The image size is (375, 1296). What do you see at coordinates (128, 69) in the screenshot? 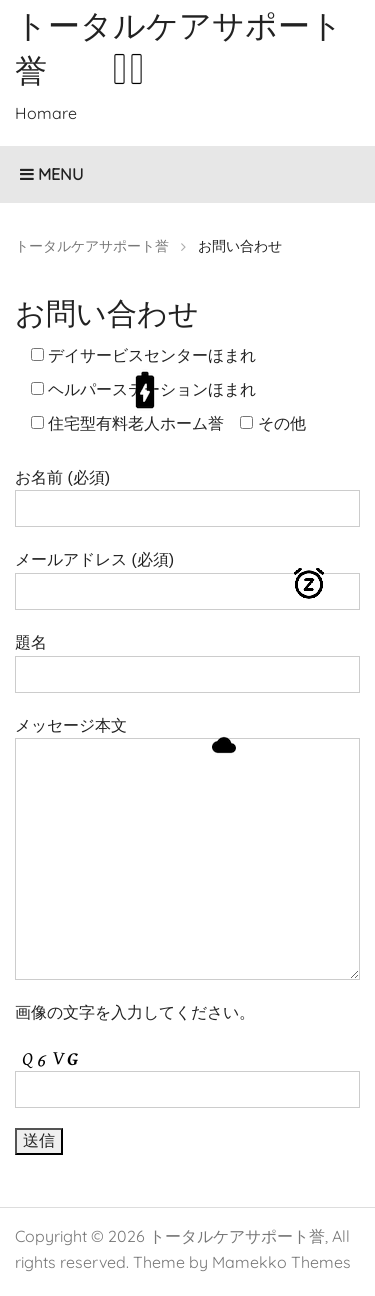
I see `pause media playback` at bounding box center [128, 69].